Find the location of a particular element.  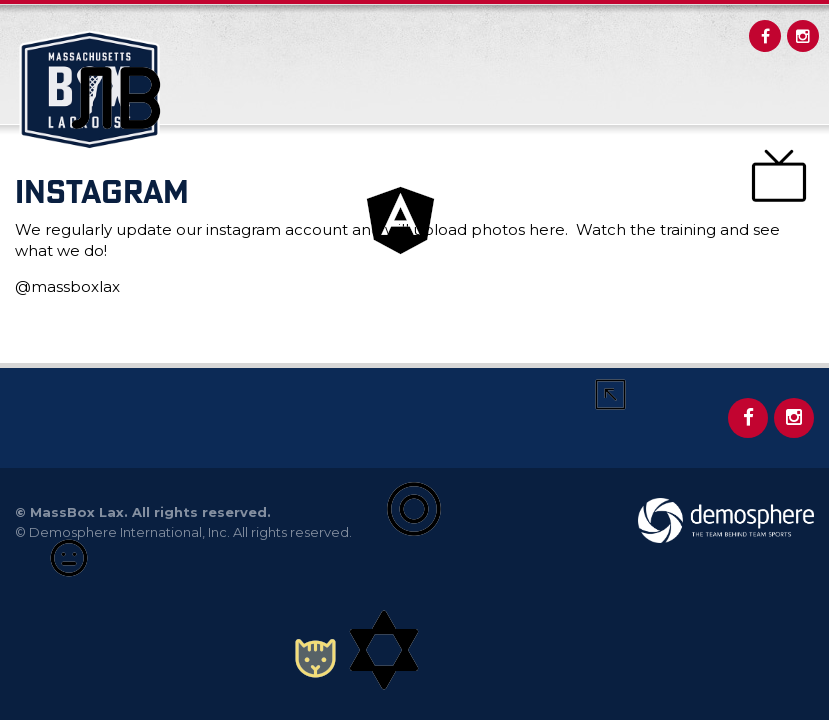

angular framework logo is located at coordinates (400, 220).